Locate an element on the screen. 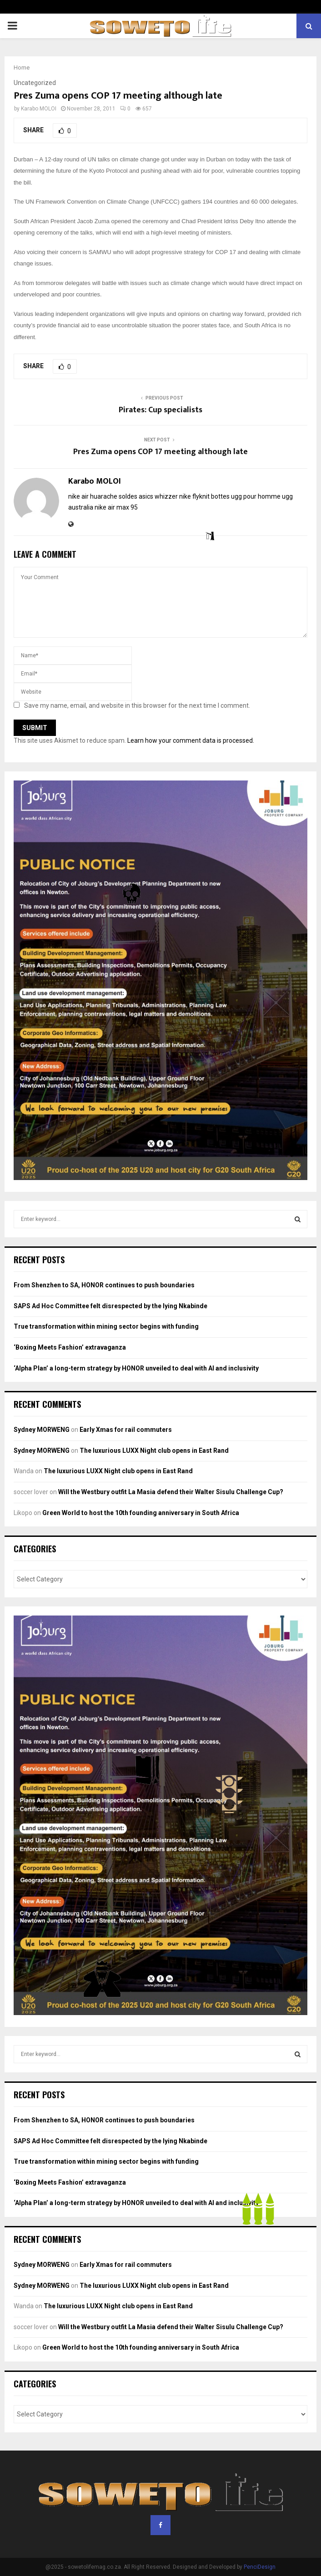 This screenshot has width=321, height=2576. view your shopping bag contents is located at coordinates (148, 1769).